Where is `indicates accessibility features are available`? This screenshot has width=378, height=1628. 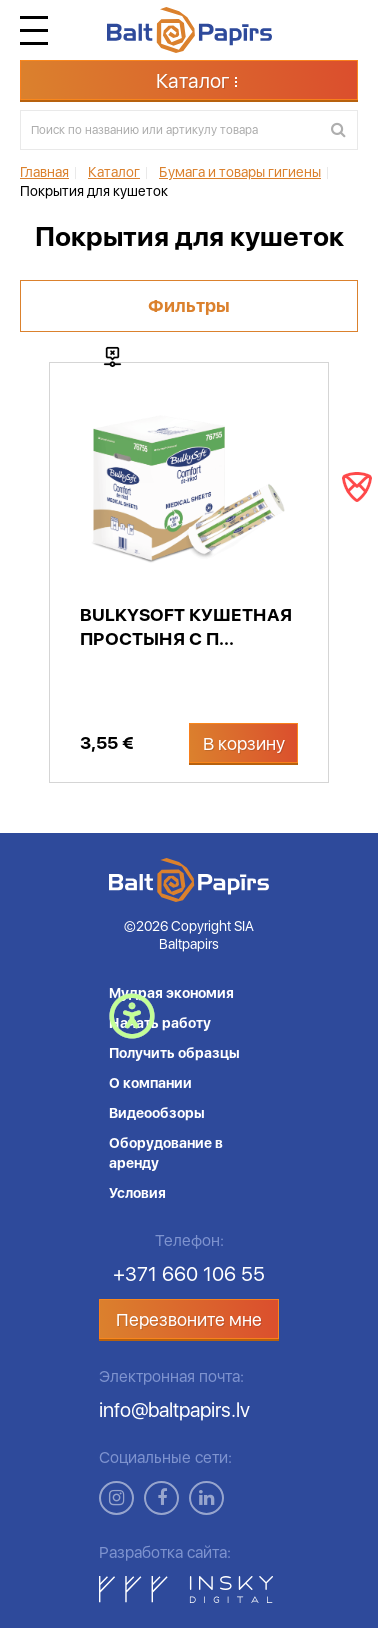 indicates accessibility features are available is located at coordinates (132, 1016).